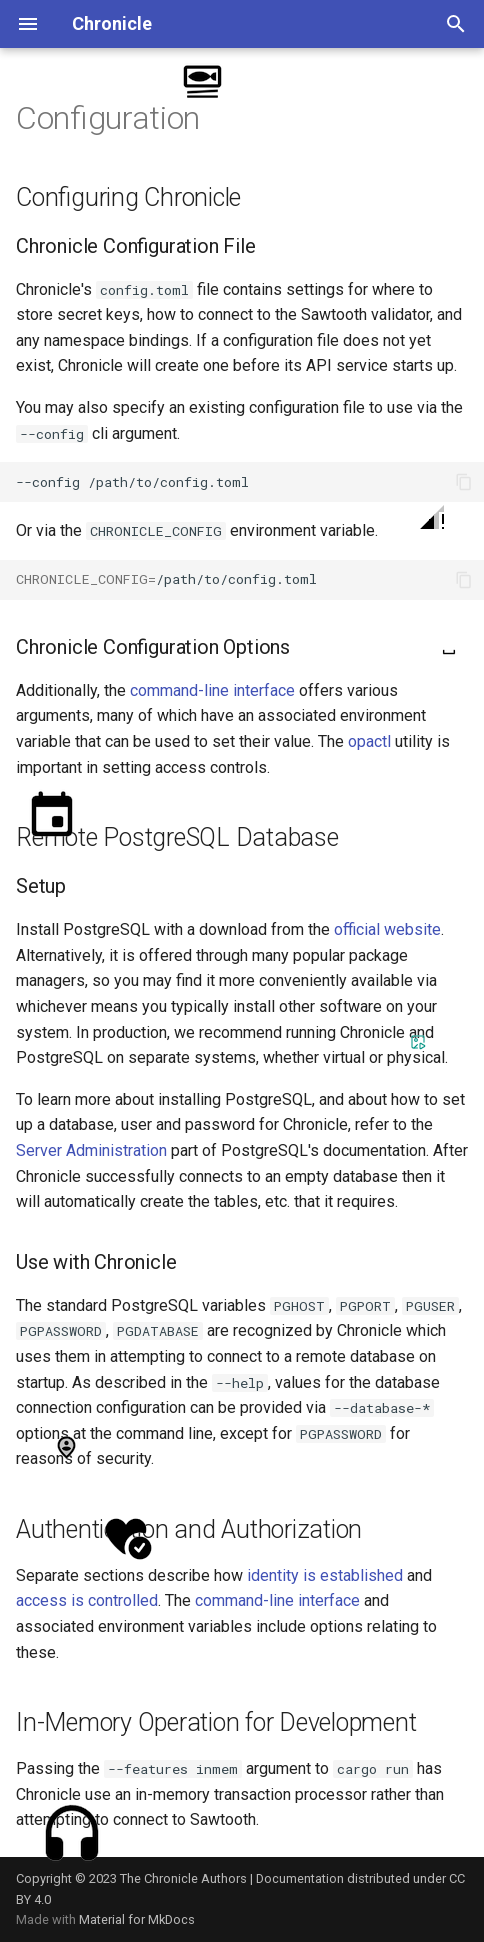  What do you see at coordinates (72, 1837) in the screenshot?
I see `access audio or voice support` at bounding box center [72, 1837].